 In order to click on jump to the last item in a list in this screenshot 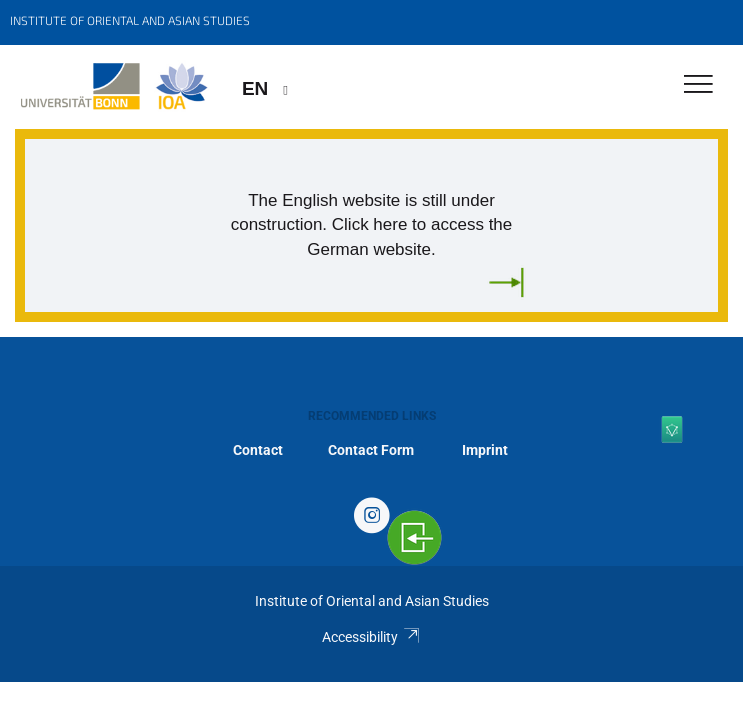, I will do `click(506, 282)`.